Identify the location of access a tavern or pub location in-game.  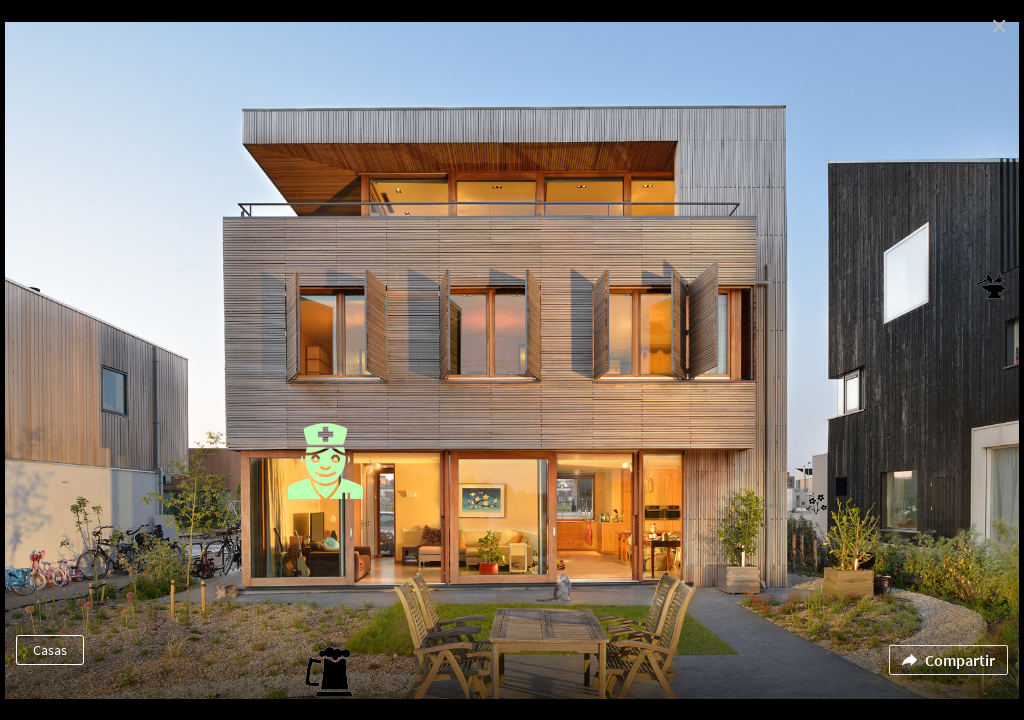
(330, 672).